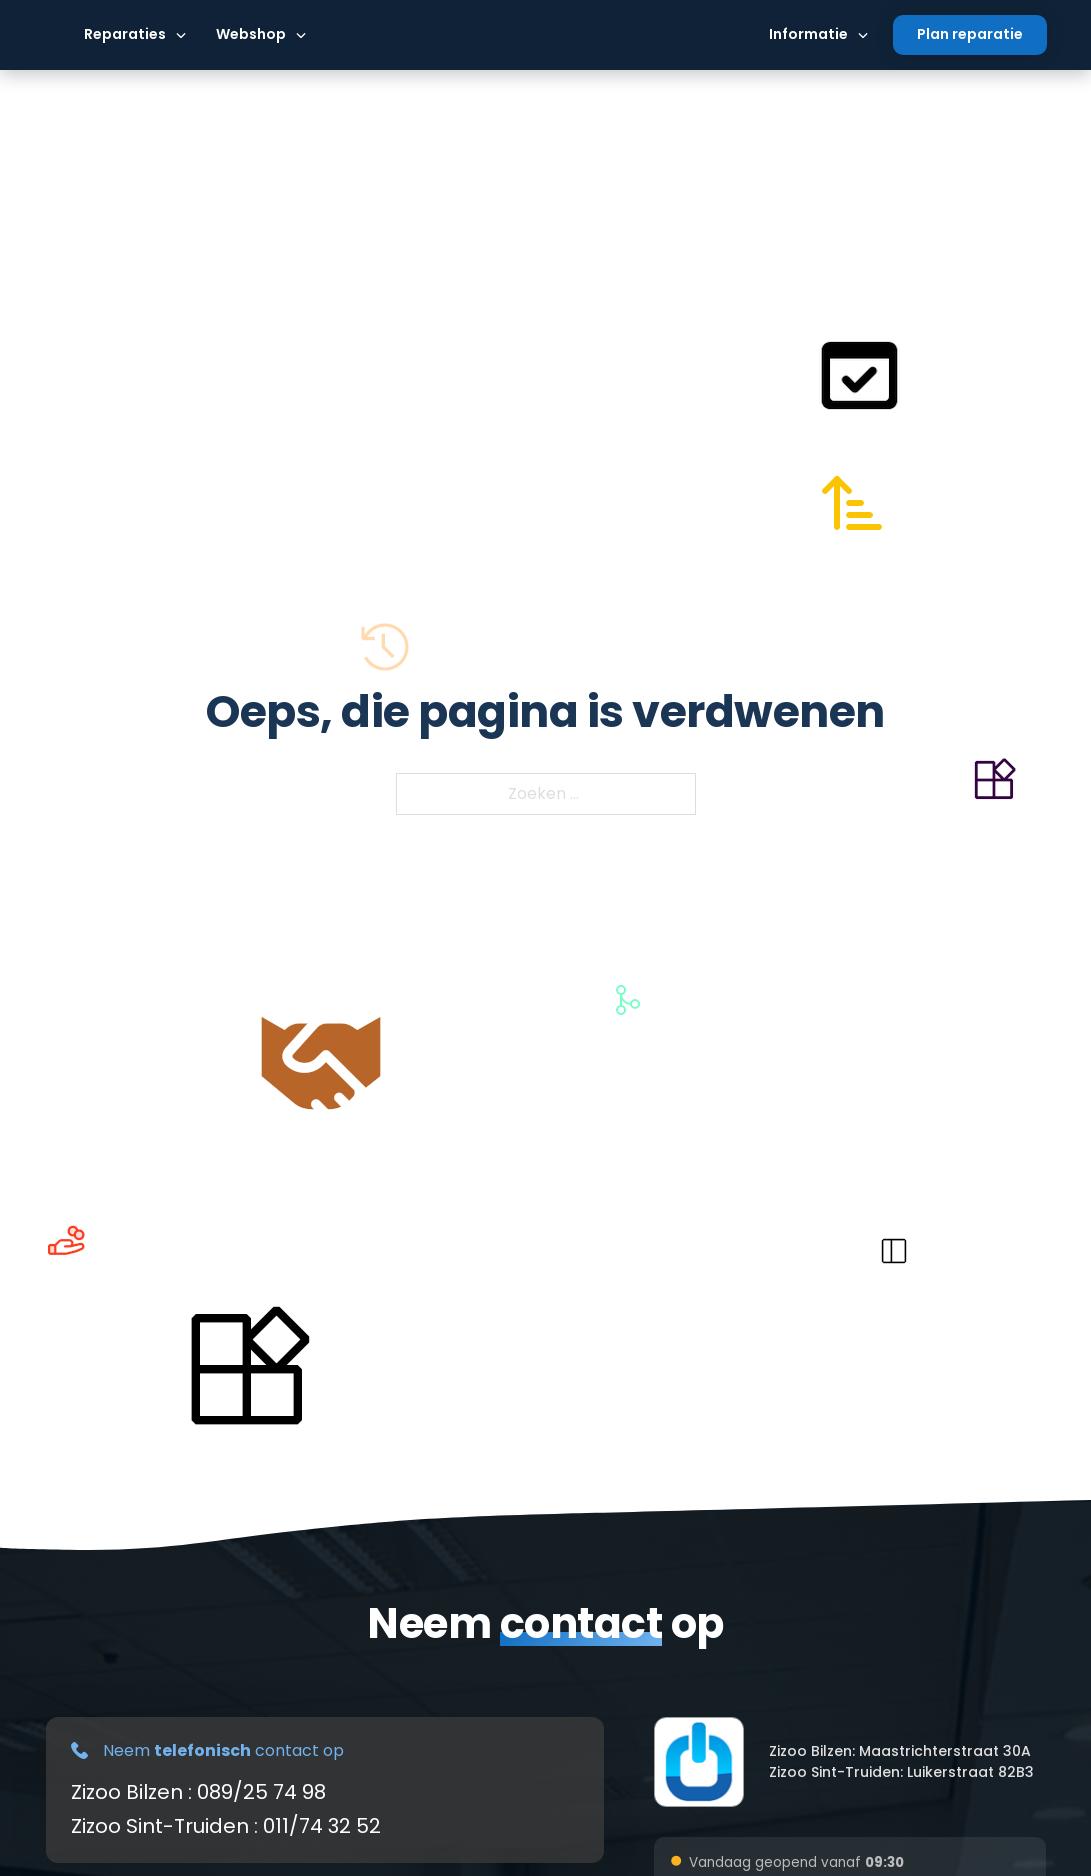 Image resolution: width=1091 pixels, height=1876 pixels. I want to click on browse and install extensions, so click(251, 1365).